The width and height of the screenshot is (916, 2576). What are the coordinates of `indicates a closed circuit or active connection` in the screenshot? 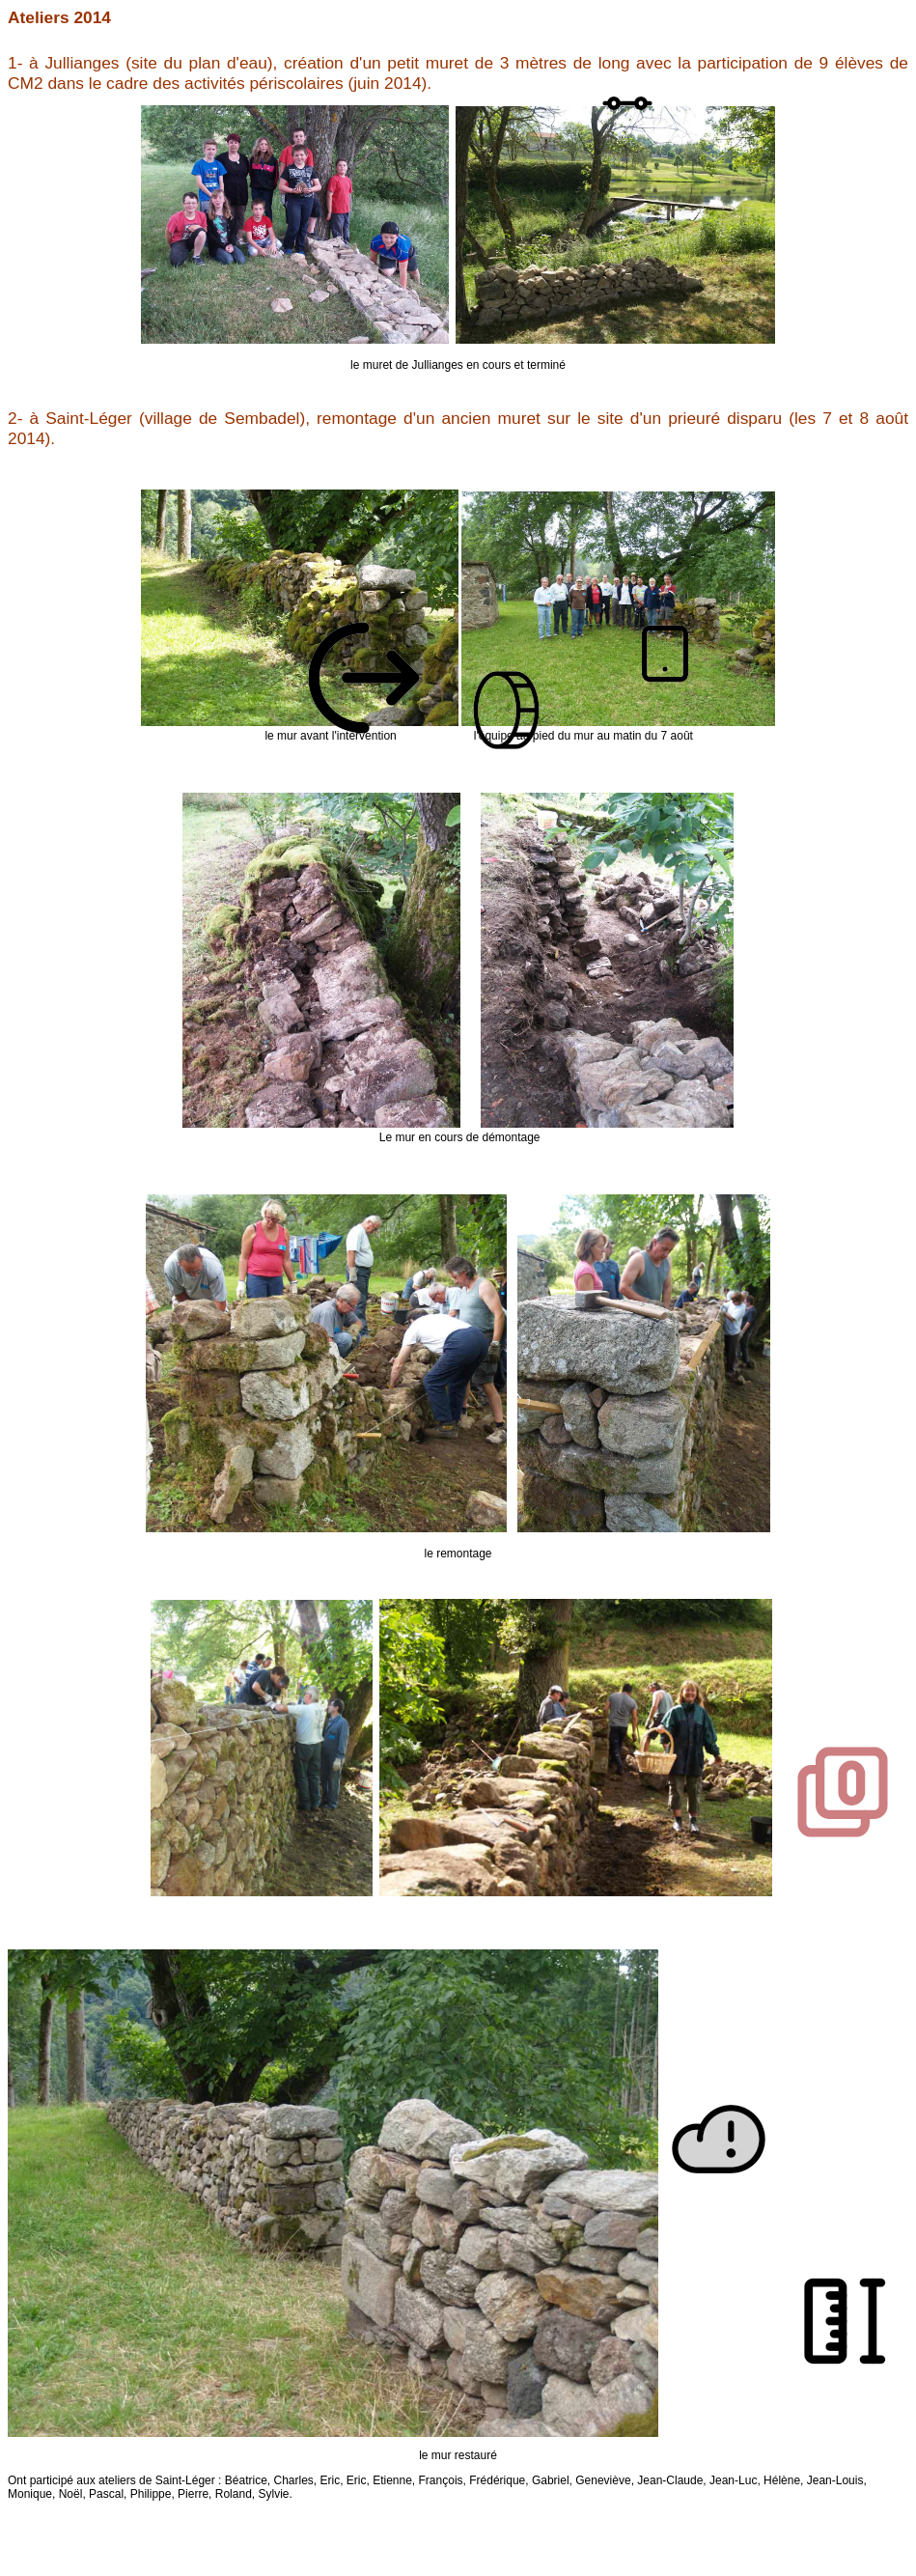 It's located at (627, 103).